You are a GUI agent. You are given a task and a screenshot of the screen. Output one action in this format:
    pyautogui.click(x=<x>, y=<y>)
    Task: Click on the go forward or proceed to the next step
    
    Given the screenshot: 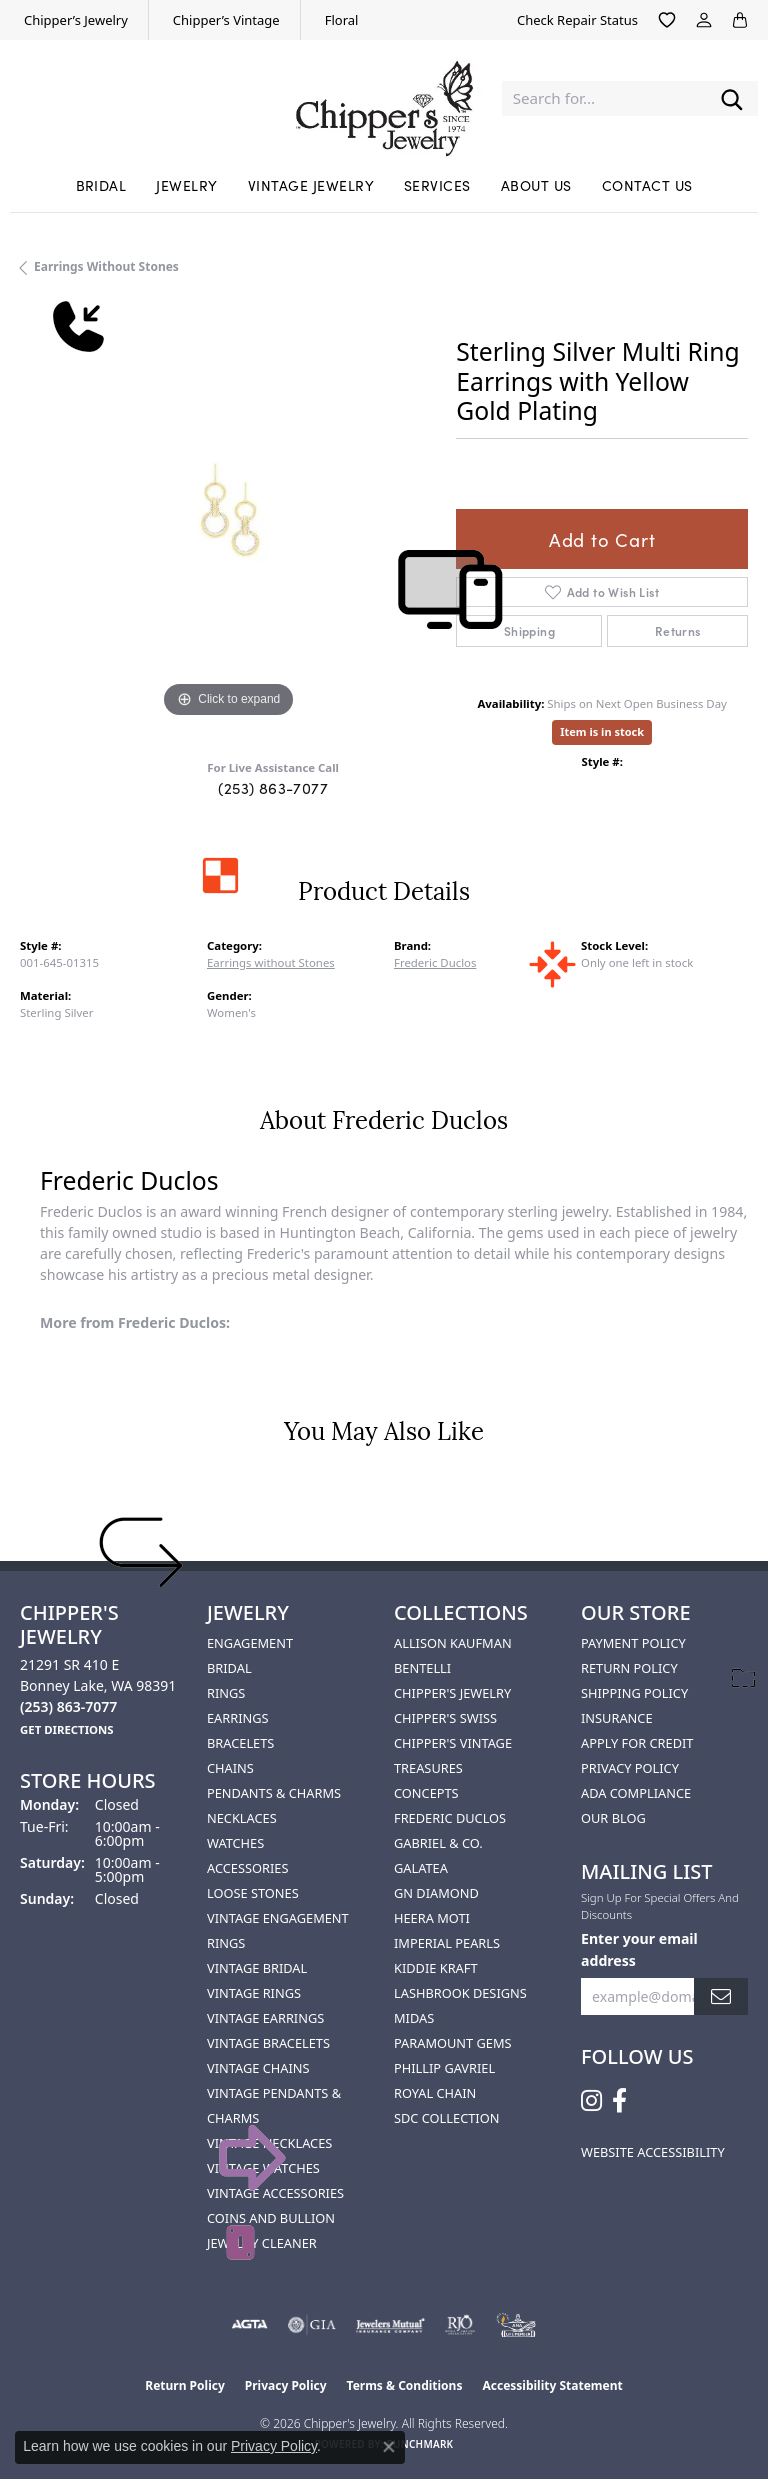 What is the action you would take?
    pyautogui.click(x=250, y=2158)
    